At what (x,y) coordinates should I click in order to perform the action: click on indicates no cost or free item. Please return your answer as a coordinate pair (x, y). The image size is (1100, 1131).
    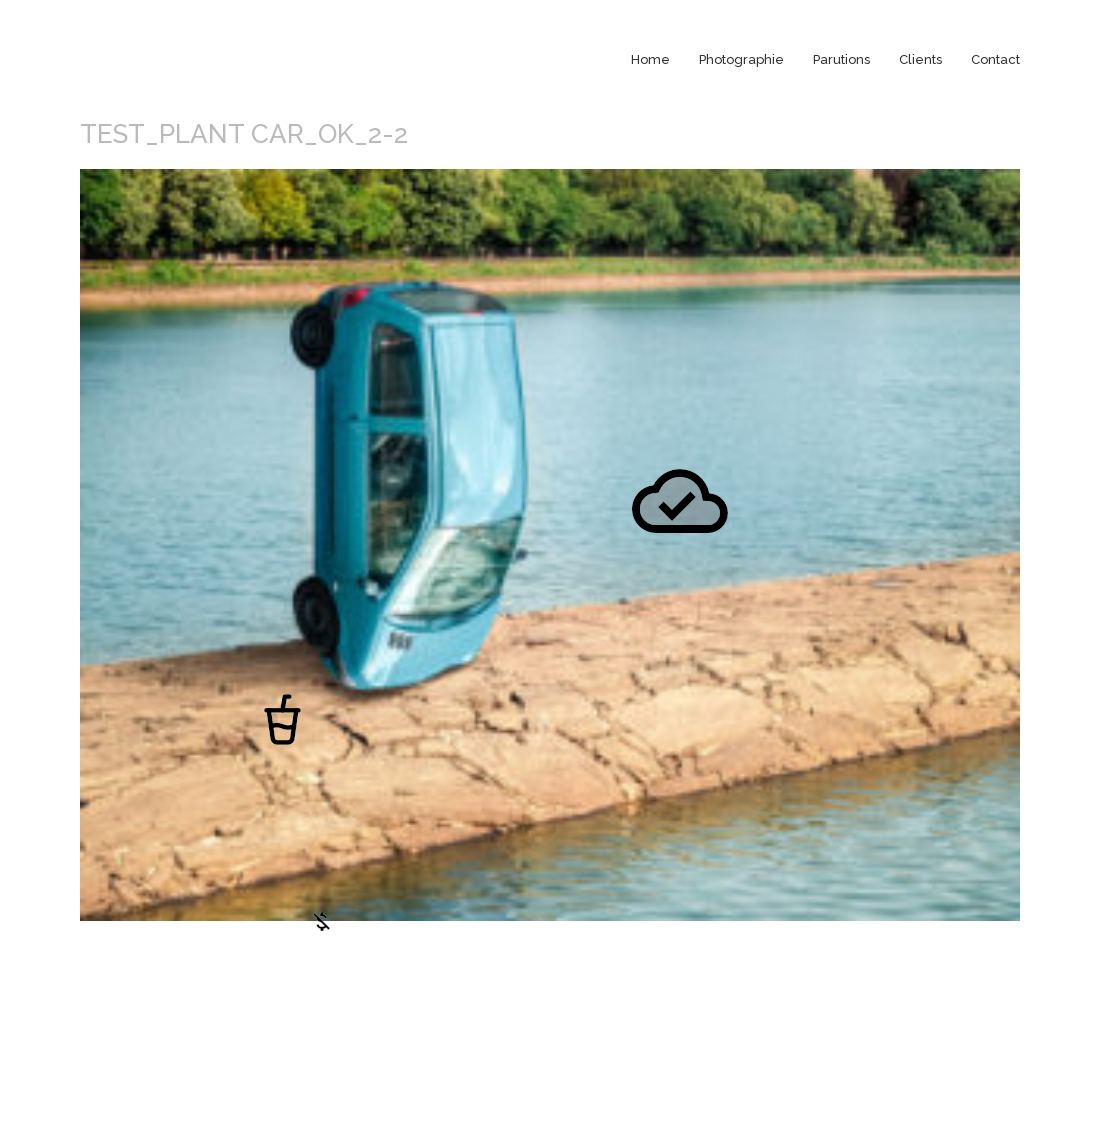
    Looking at the image, I should click on (321, 921).